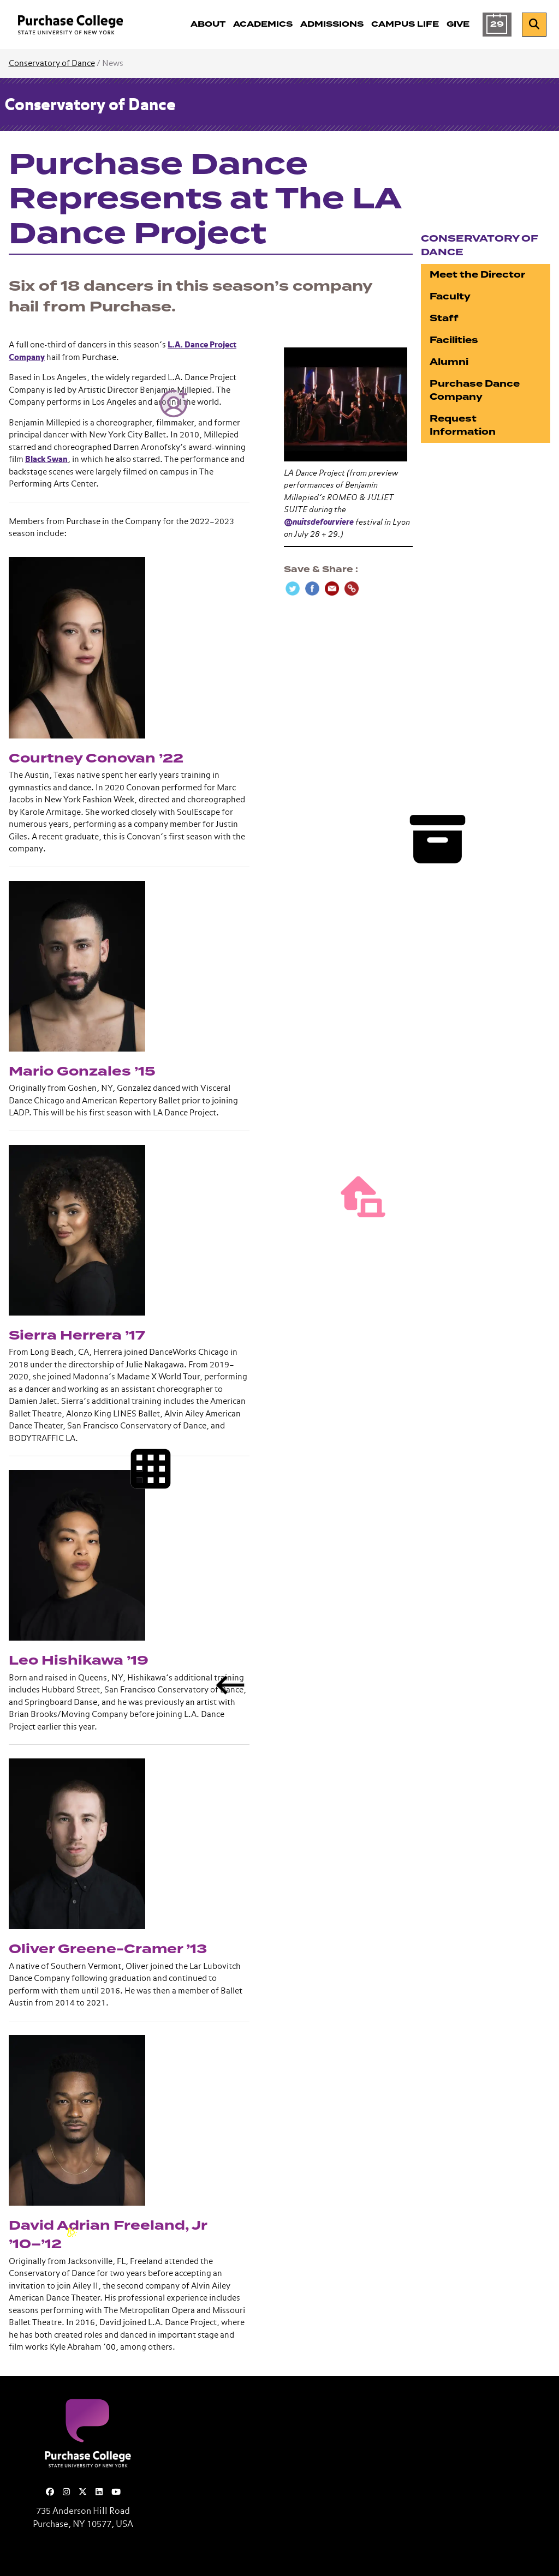  What do you see at coordinates (174, 404) in the screenshot?
I see `add a new user or contact` at bounding box center [174, 404].